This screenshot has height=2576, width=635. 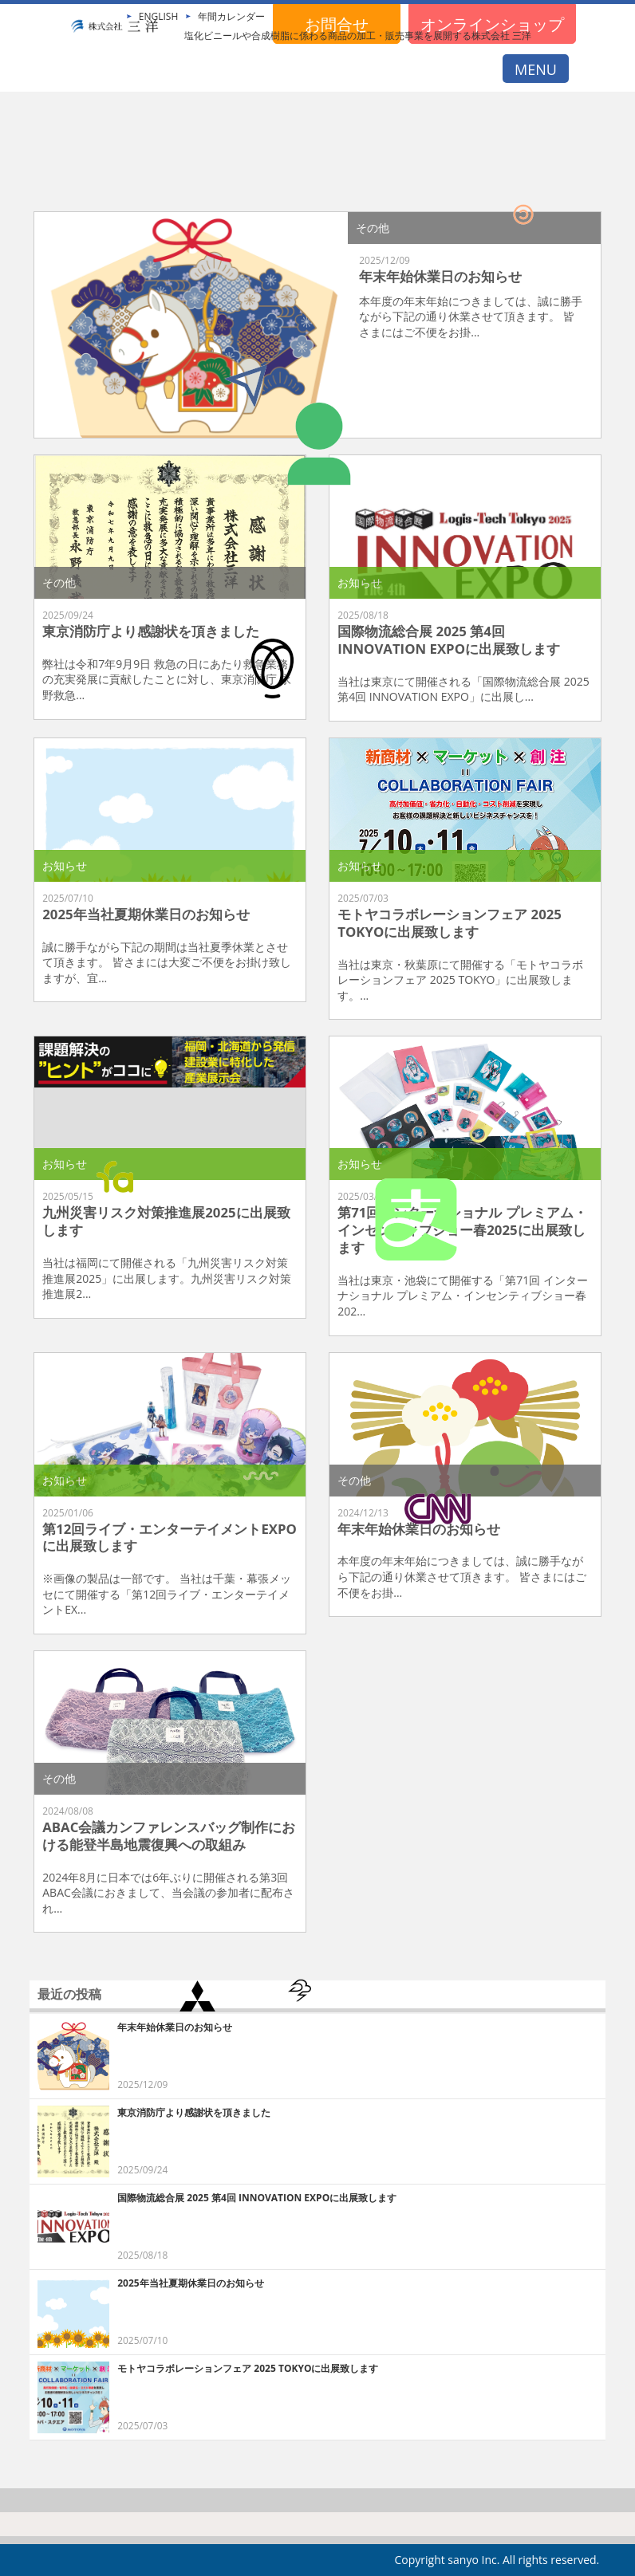 What do you see at coordinates (247, 385) in the screenshot?
I see `send a message` at bounding box center [247, 385].